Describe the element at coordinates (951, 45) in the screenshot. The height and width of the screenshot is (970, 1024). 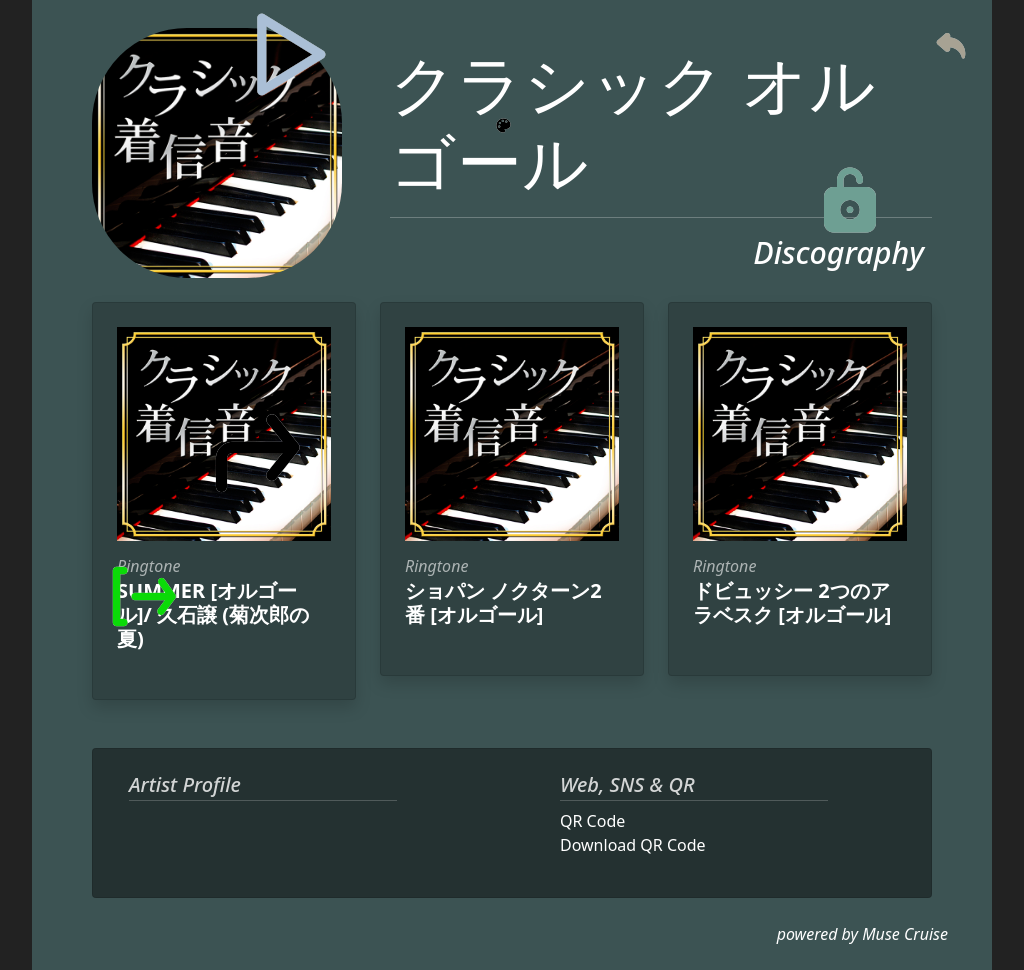
I see `undo the last action` at that location.